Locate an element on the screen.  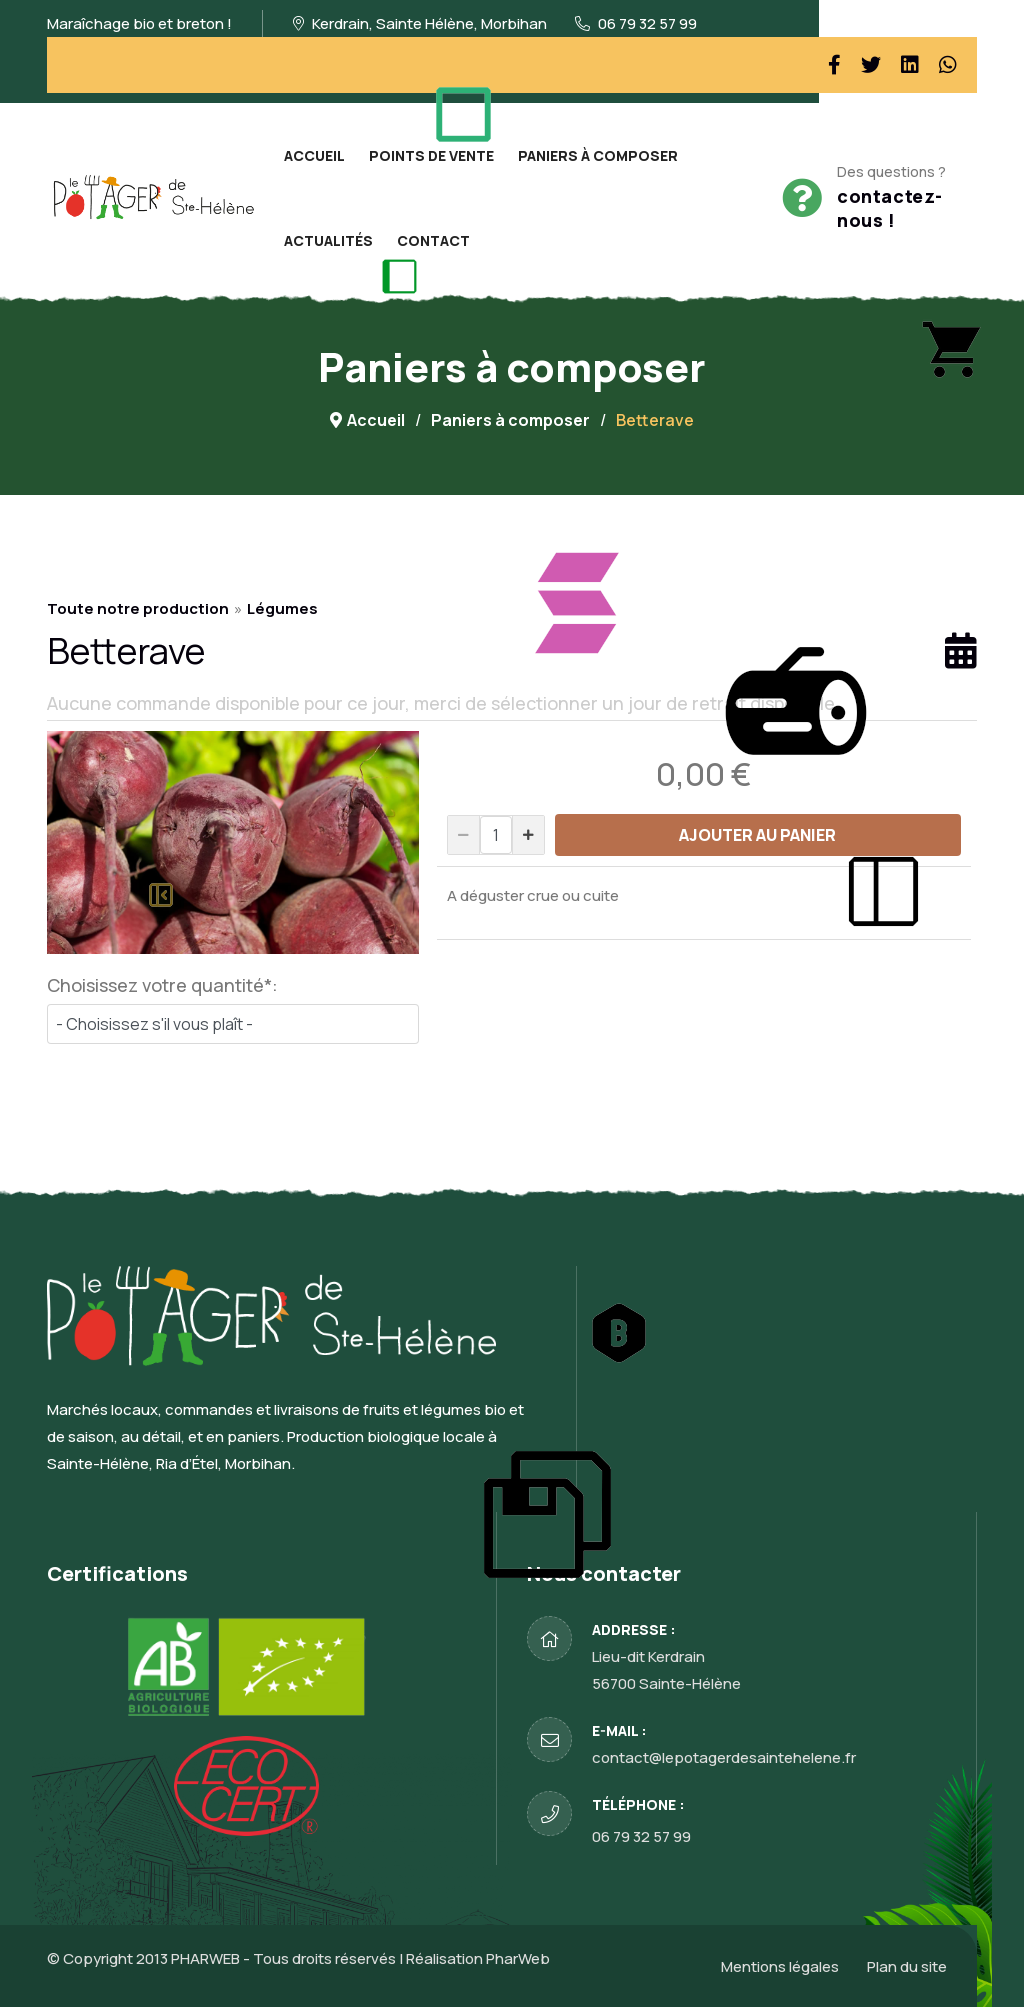
stop or halt a running process is located at coordinates (463, 114).